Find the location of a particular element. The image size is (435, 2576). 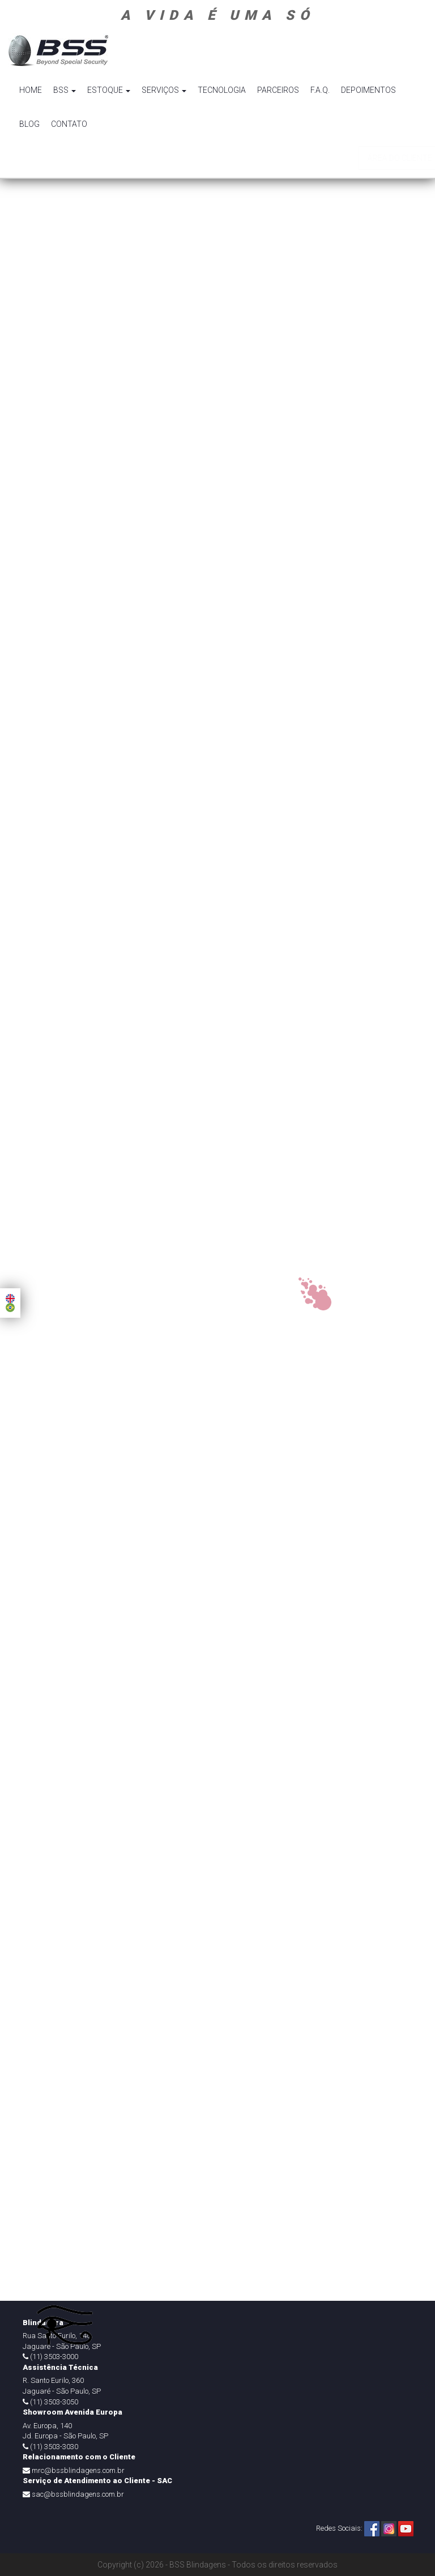

indicates a chemical reaction or potion effect is located at coordinates (315, 1294).